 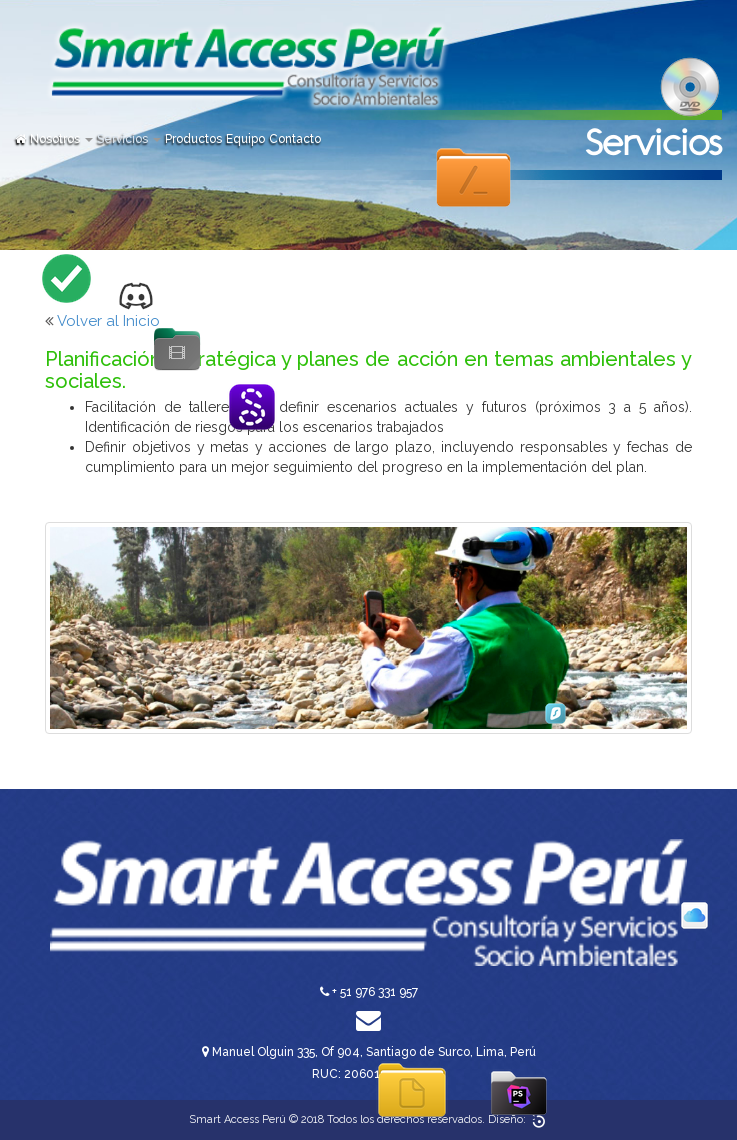 What do you see at coordinates (690, 87) in the screenshot?
I see `indicates a DVD disc or optical media` at bounding box center [690, 87].